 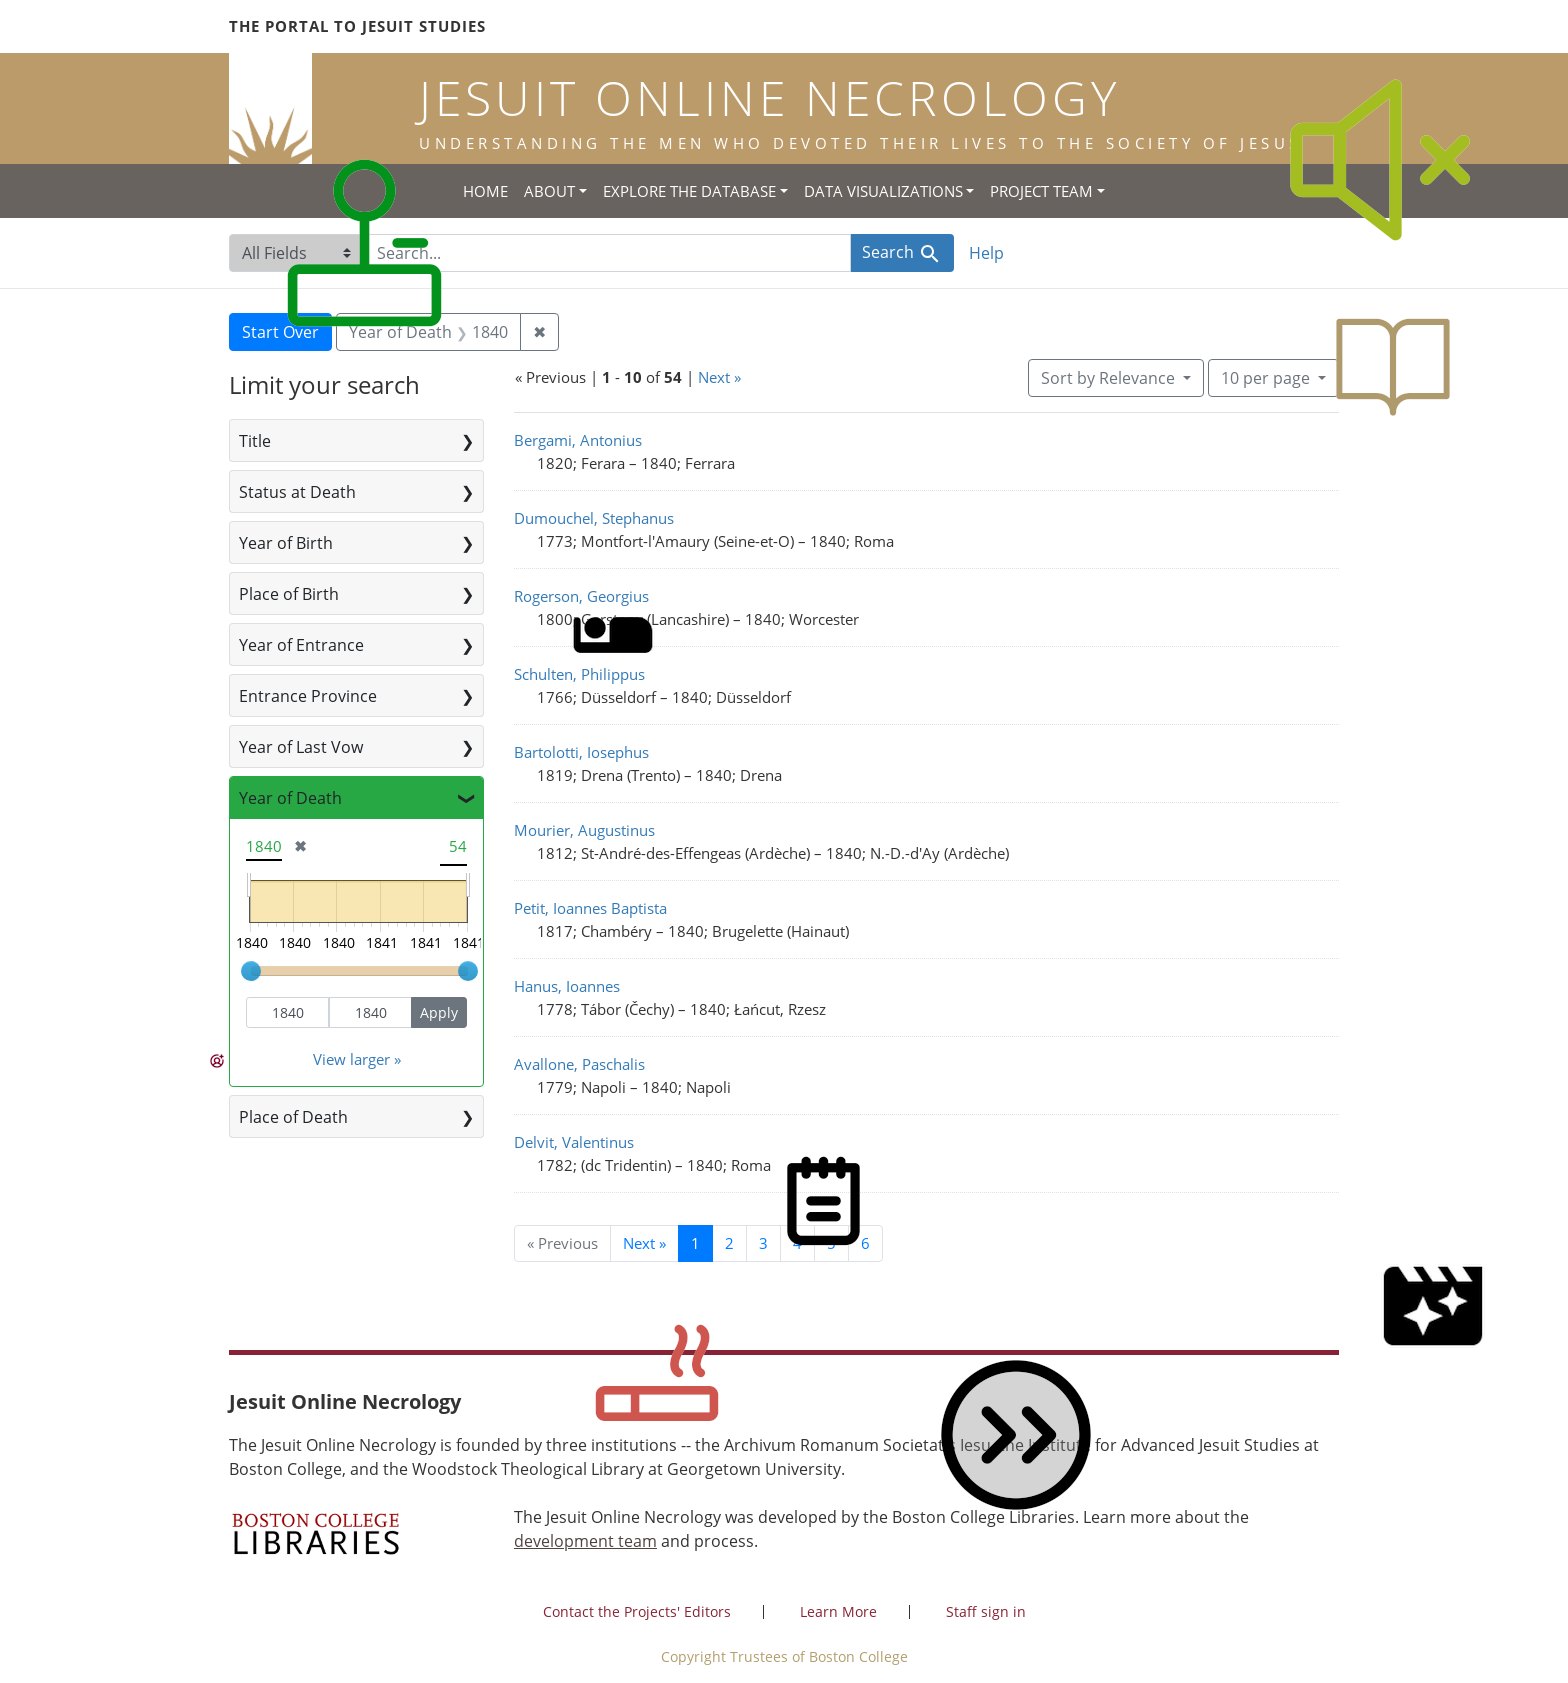 I want to click on skip forward or advance to the next item, so click(x=1016, y=1435).